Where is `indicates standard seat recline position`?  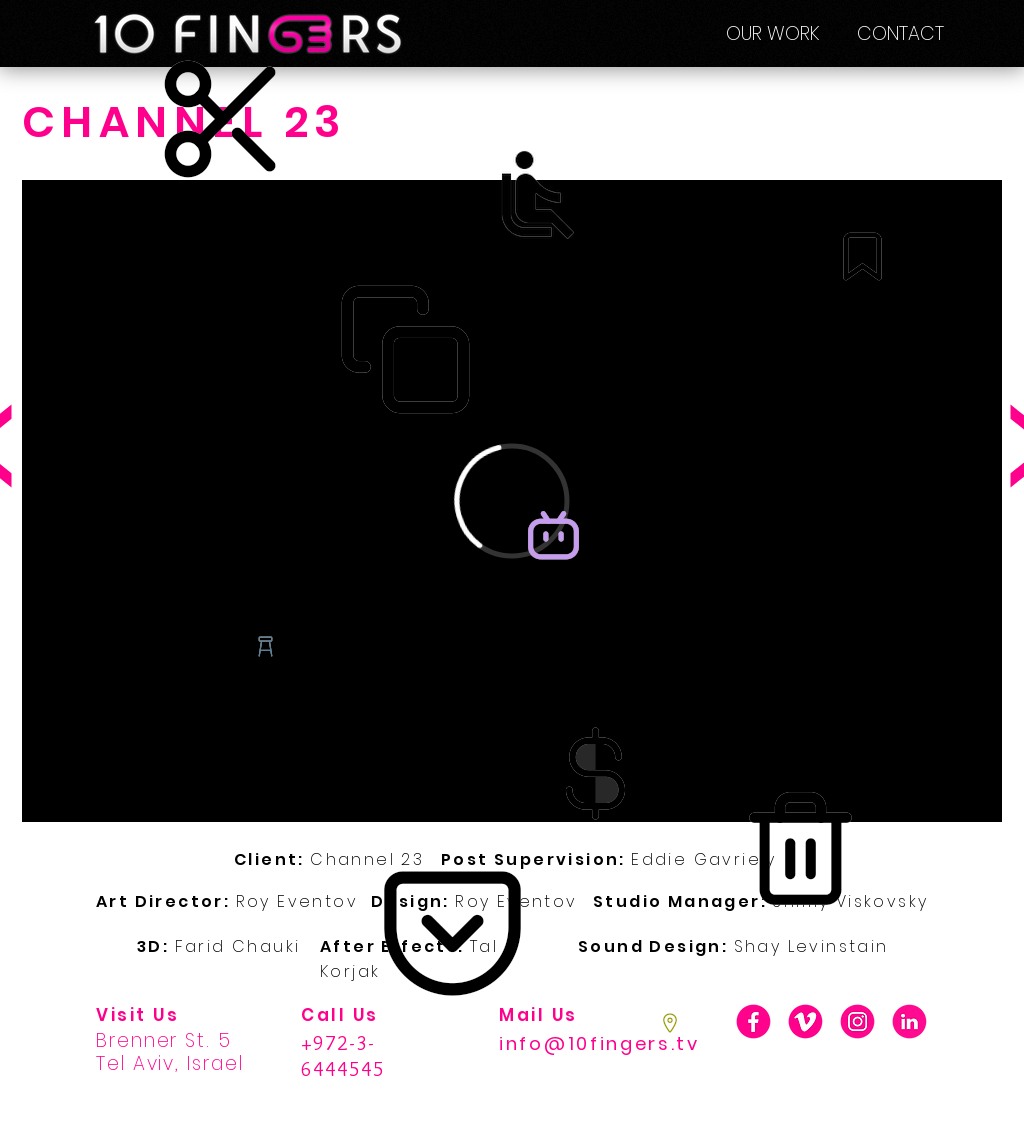 indicates standard seat recline position is located at coordinates (538, 196).